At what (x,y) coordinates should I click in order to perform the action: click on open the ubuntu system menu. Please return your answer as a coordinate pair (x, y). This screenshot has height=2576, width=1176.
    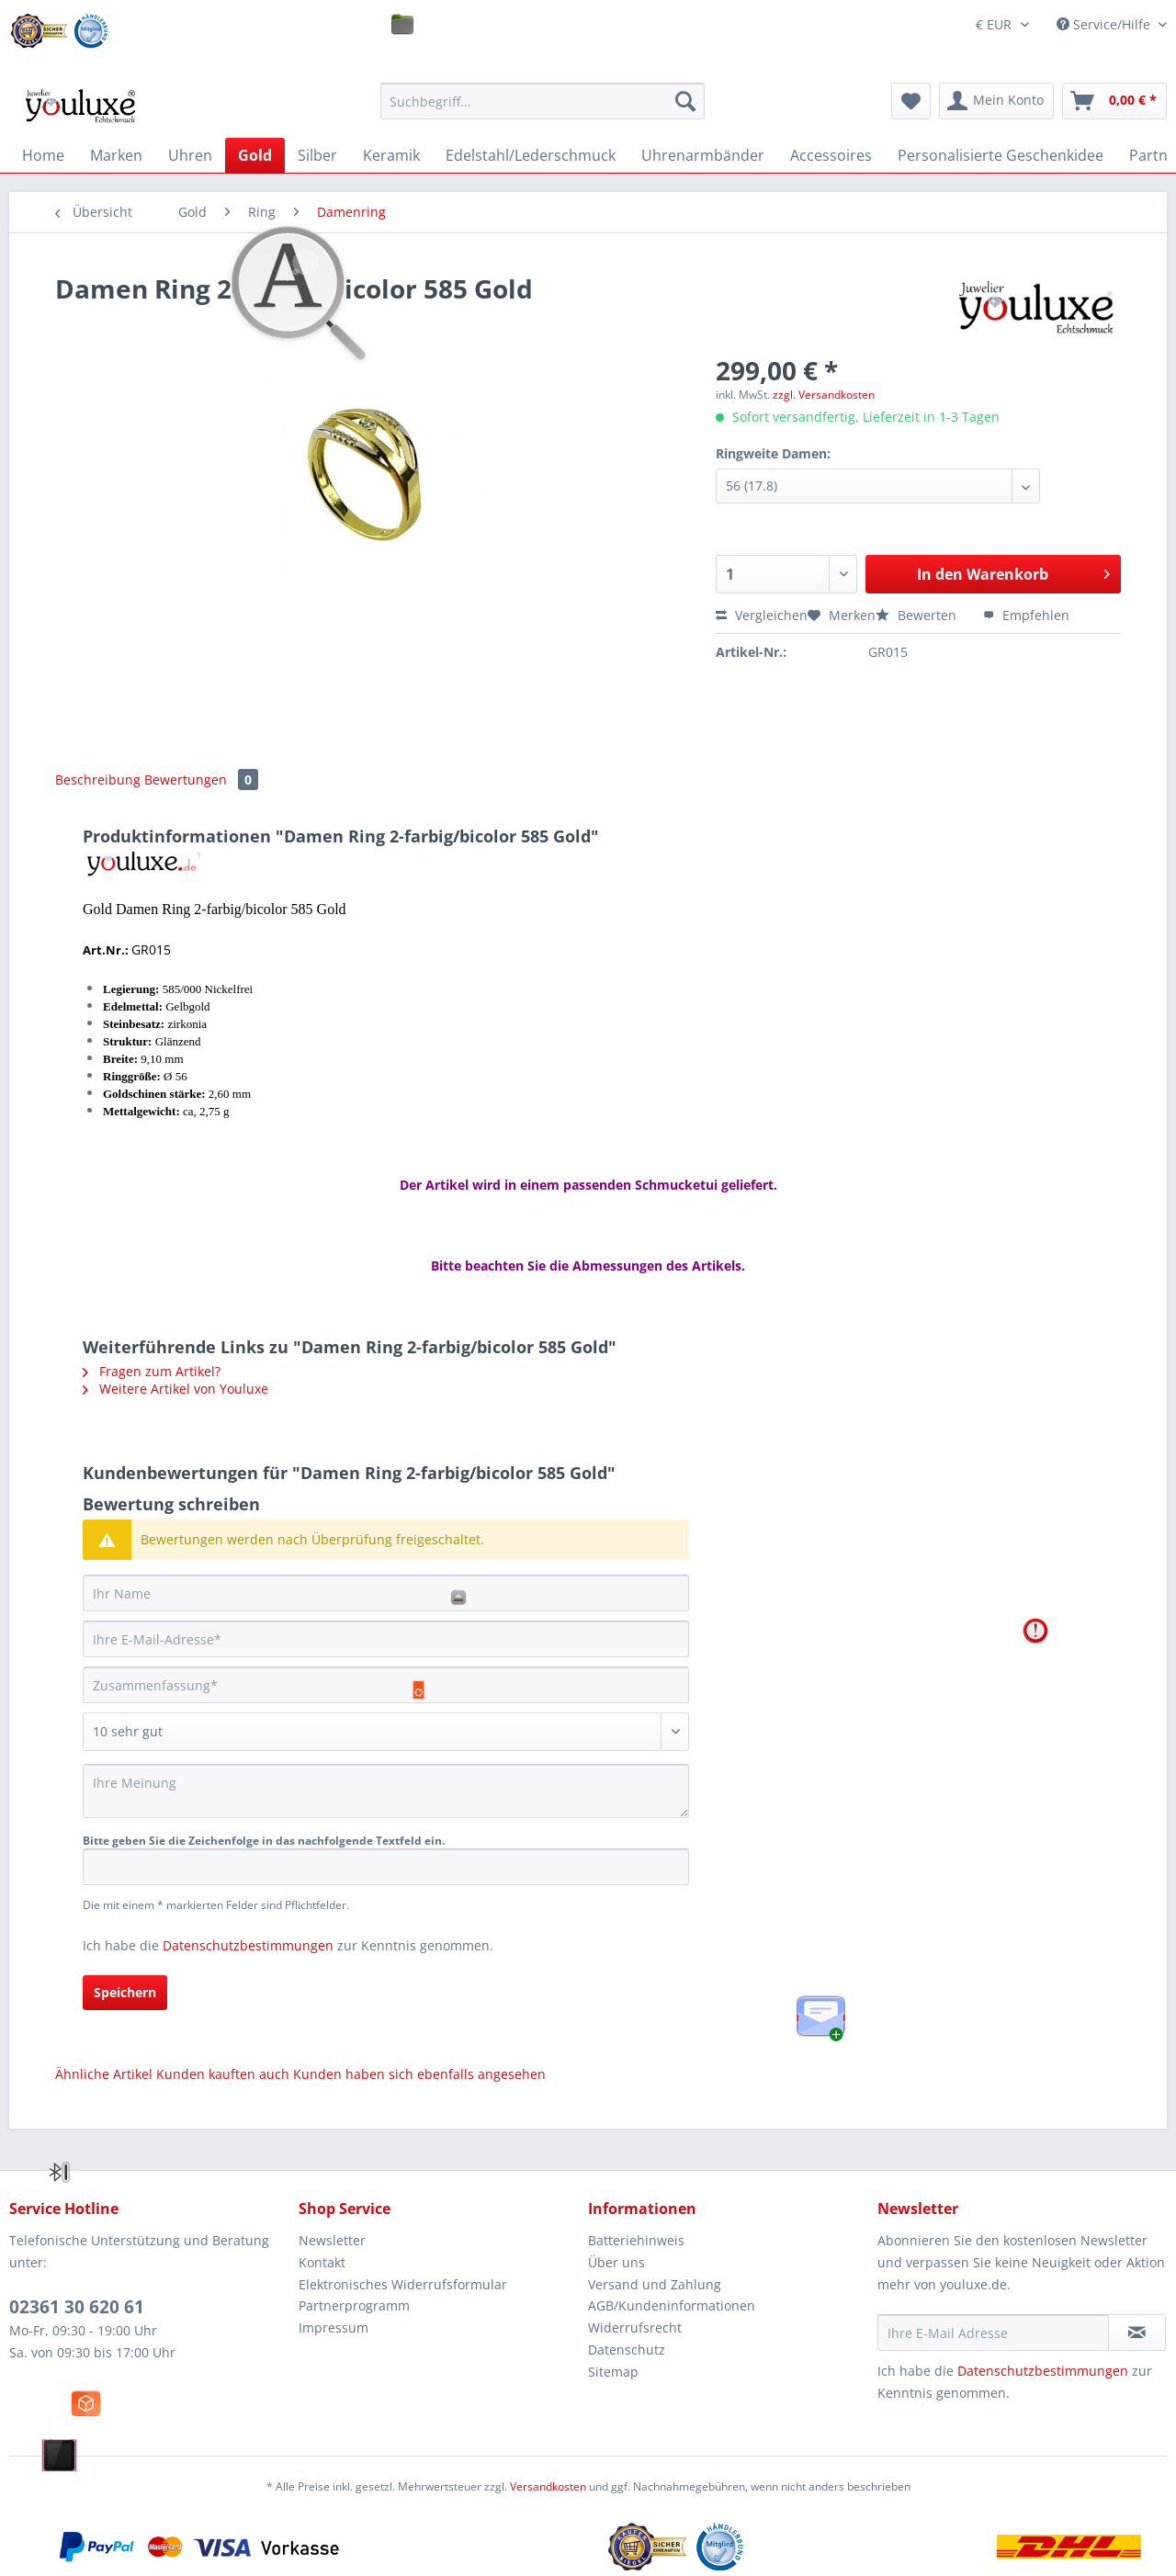
    Looking at the image, I should click on (418, 1689).